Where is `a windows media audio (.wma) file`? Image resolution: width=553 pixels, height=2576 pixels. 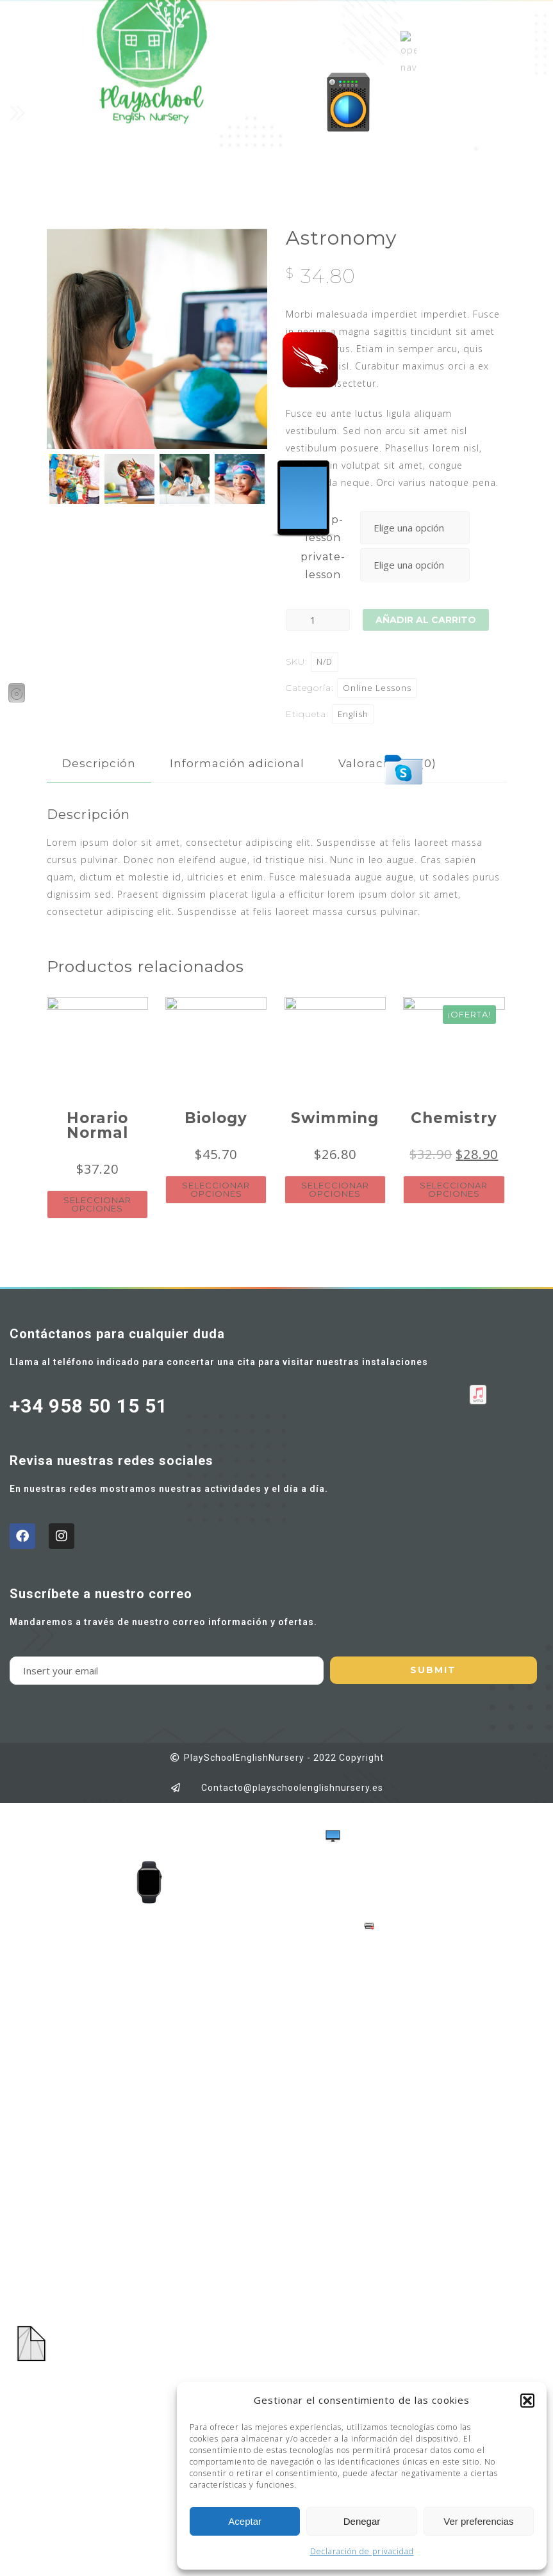 a windows media audio (.wma) file is located at coordinates (478, 1395).